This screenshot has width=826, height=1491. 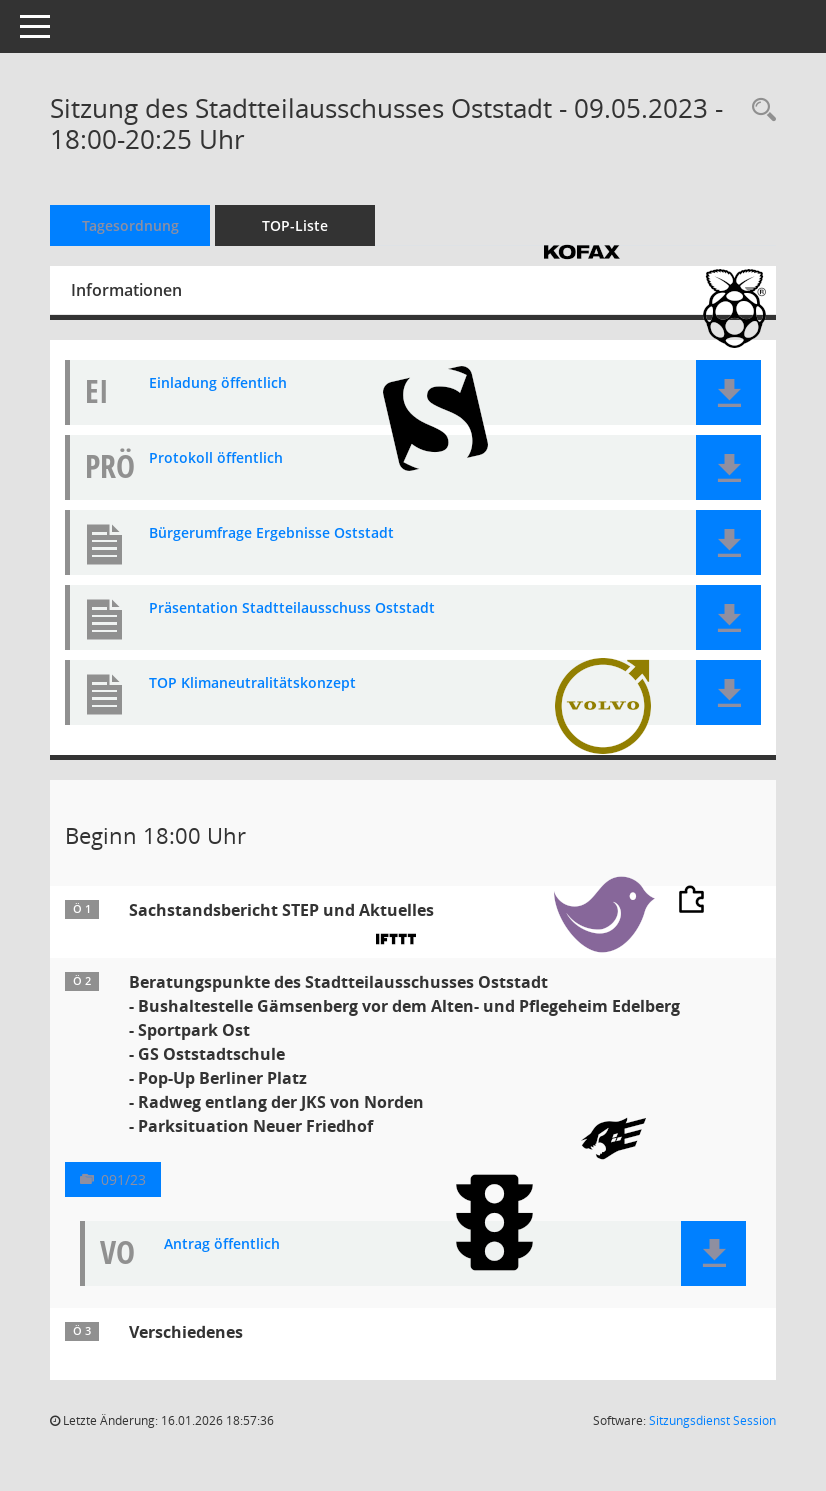 What do you see at coordinates (613, 1138) in the screenshot?
I see `fastify web framework logo` at bounding box center [613, 1138].